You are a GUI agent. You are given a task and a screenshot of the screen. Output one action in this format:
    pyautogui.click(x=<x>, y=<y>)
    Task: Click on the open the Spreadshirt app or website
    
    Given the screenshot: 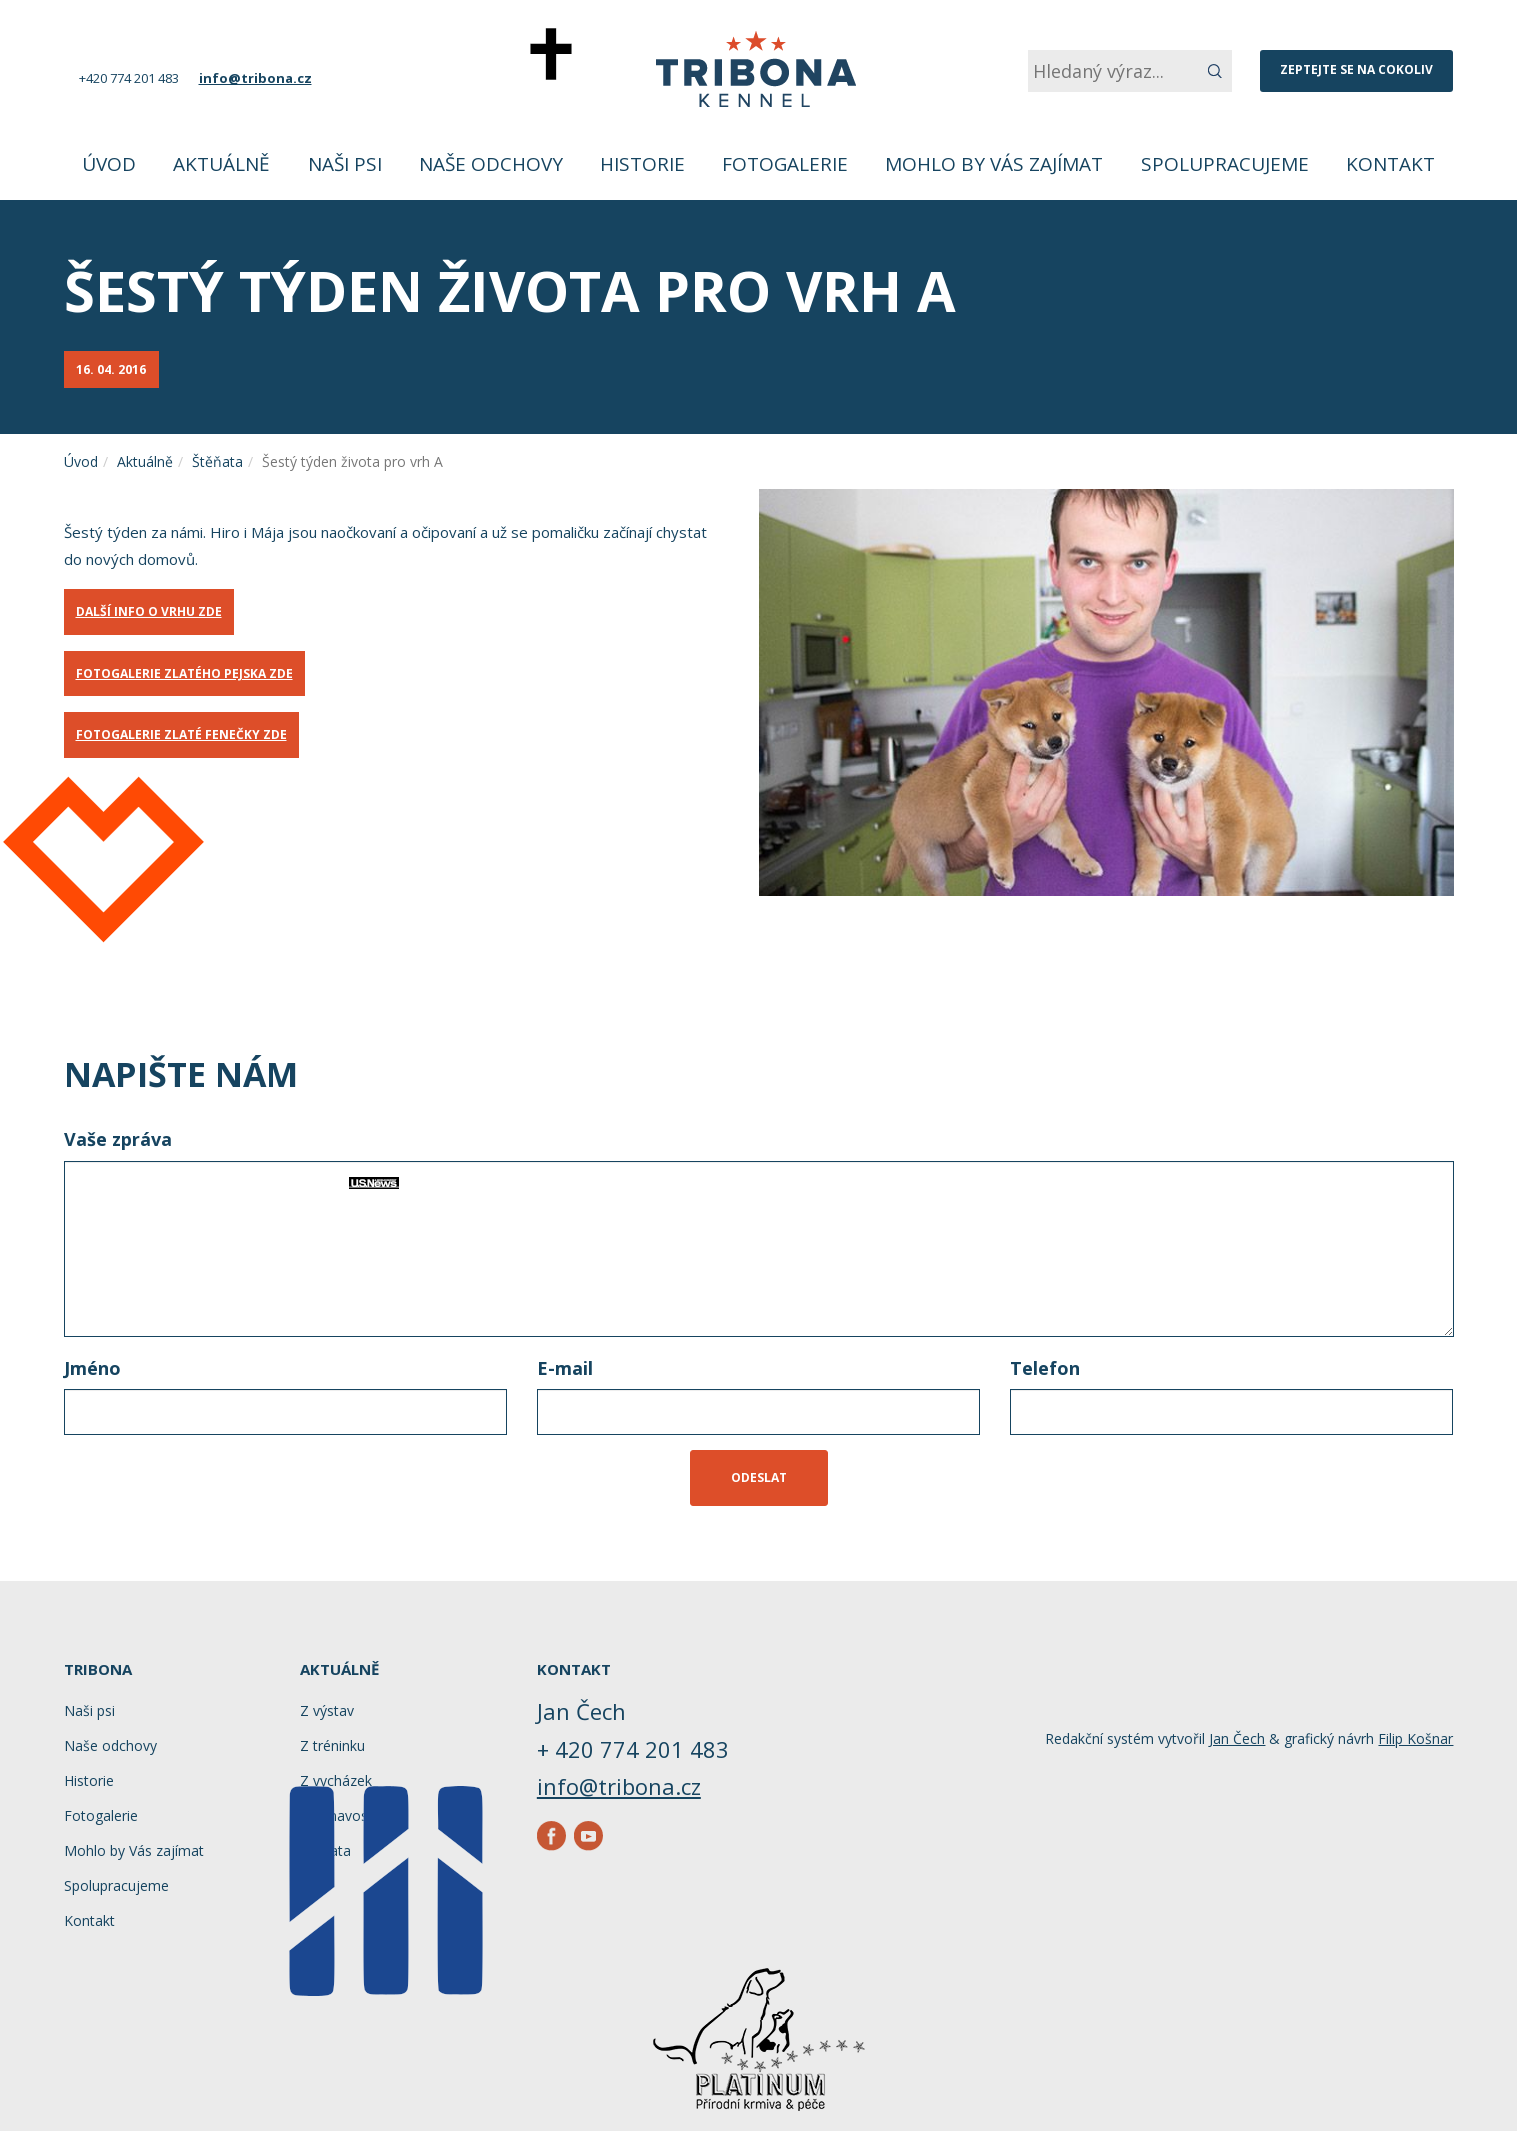 What is the action you would take?
    pyautogui.click(x=103, y=859)
    